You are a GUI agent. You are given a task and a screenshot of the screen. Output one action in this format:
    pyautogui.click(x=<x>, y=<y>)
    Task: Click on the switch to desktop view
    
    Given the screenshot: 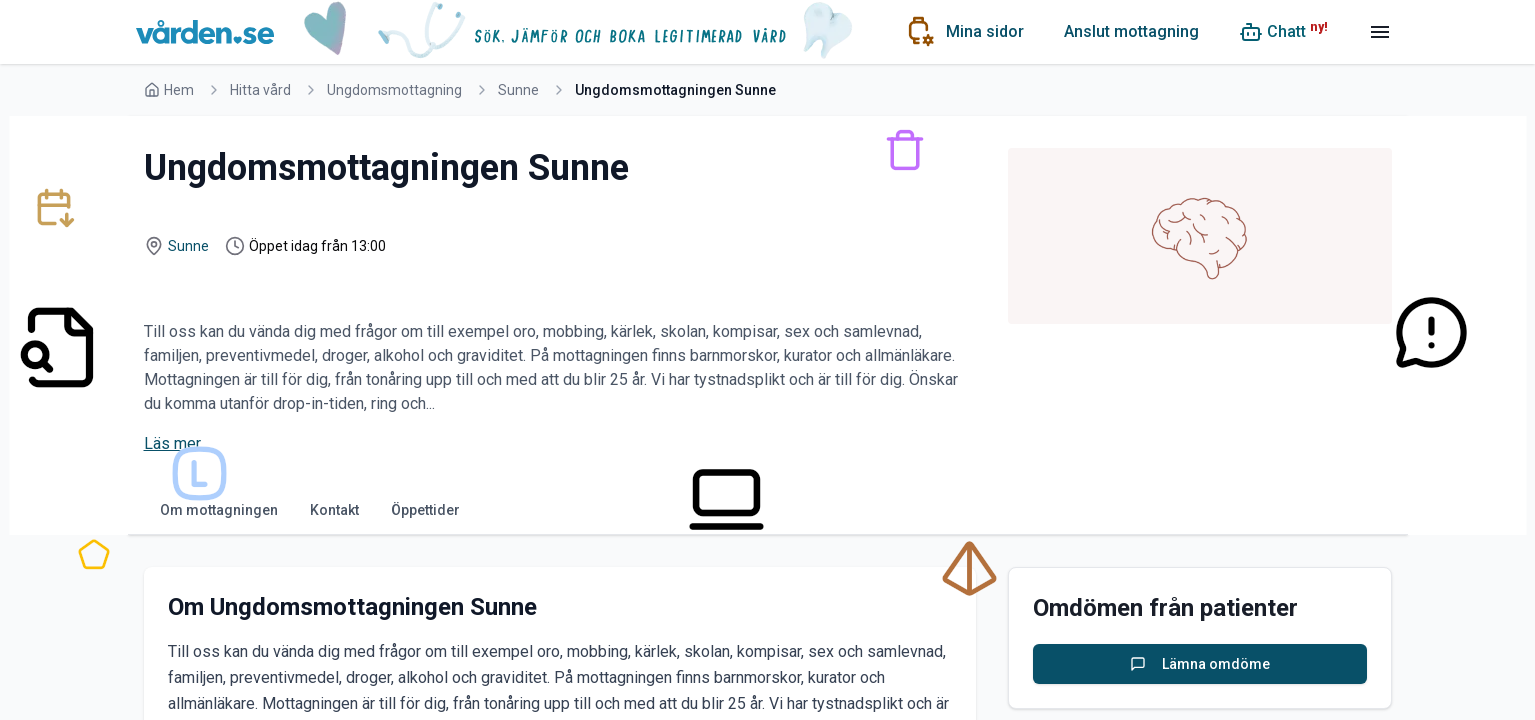 What is the action you would take?
    pyautogui.click(x=726, y=499)
    